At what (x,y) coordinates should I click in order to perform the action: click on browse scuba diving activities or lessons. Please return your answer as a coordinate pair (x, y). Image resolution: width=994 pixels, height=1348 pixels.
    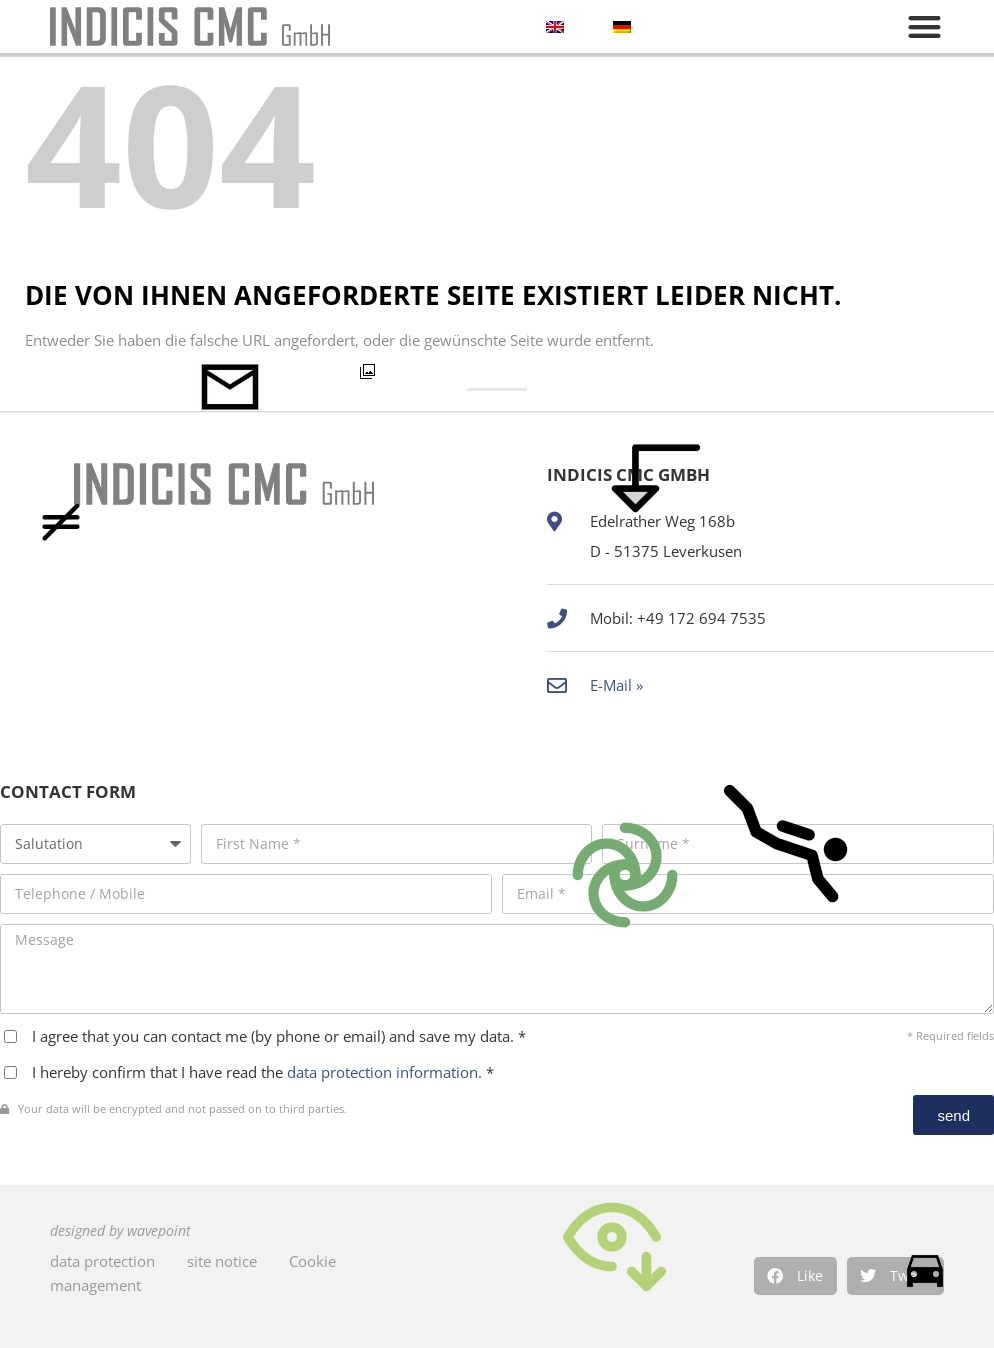
    Looking at the image, I should click on (788, 849).